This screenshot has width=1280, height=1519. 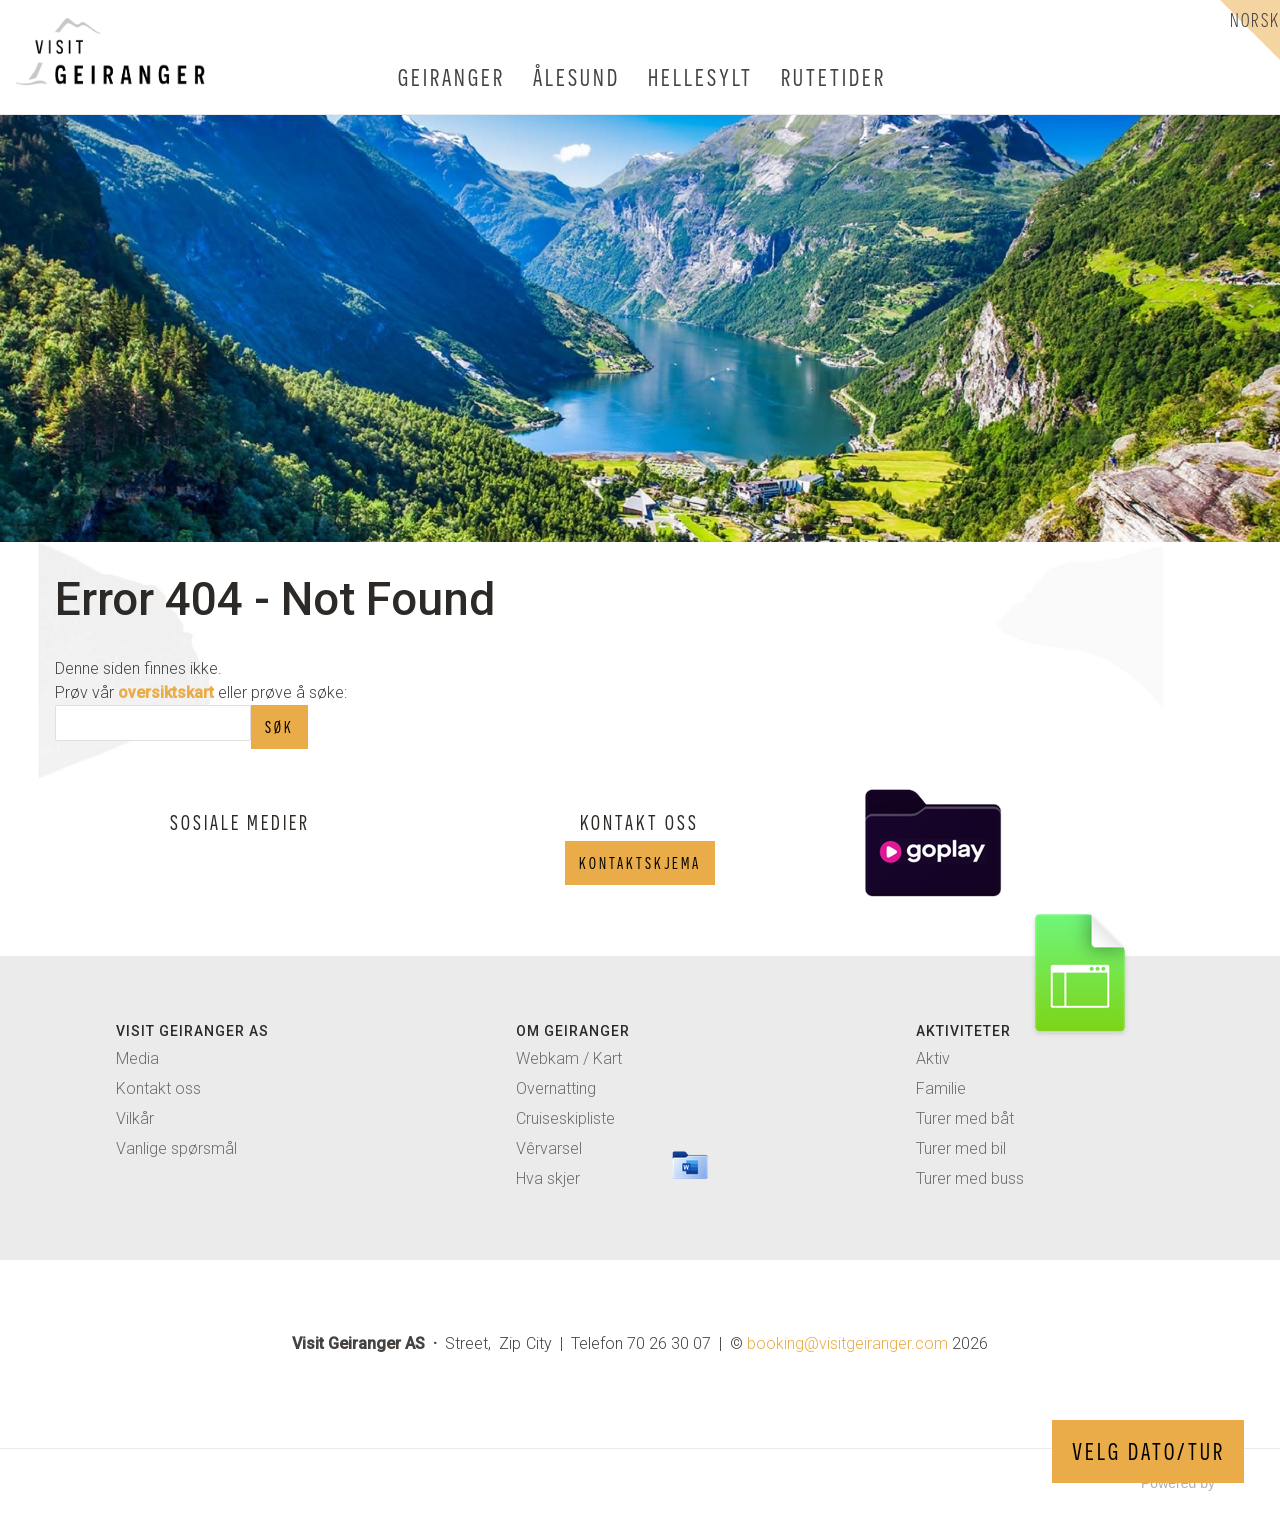 I want to click on a QML source code file, so click(x=1080, y=975).